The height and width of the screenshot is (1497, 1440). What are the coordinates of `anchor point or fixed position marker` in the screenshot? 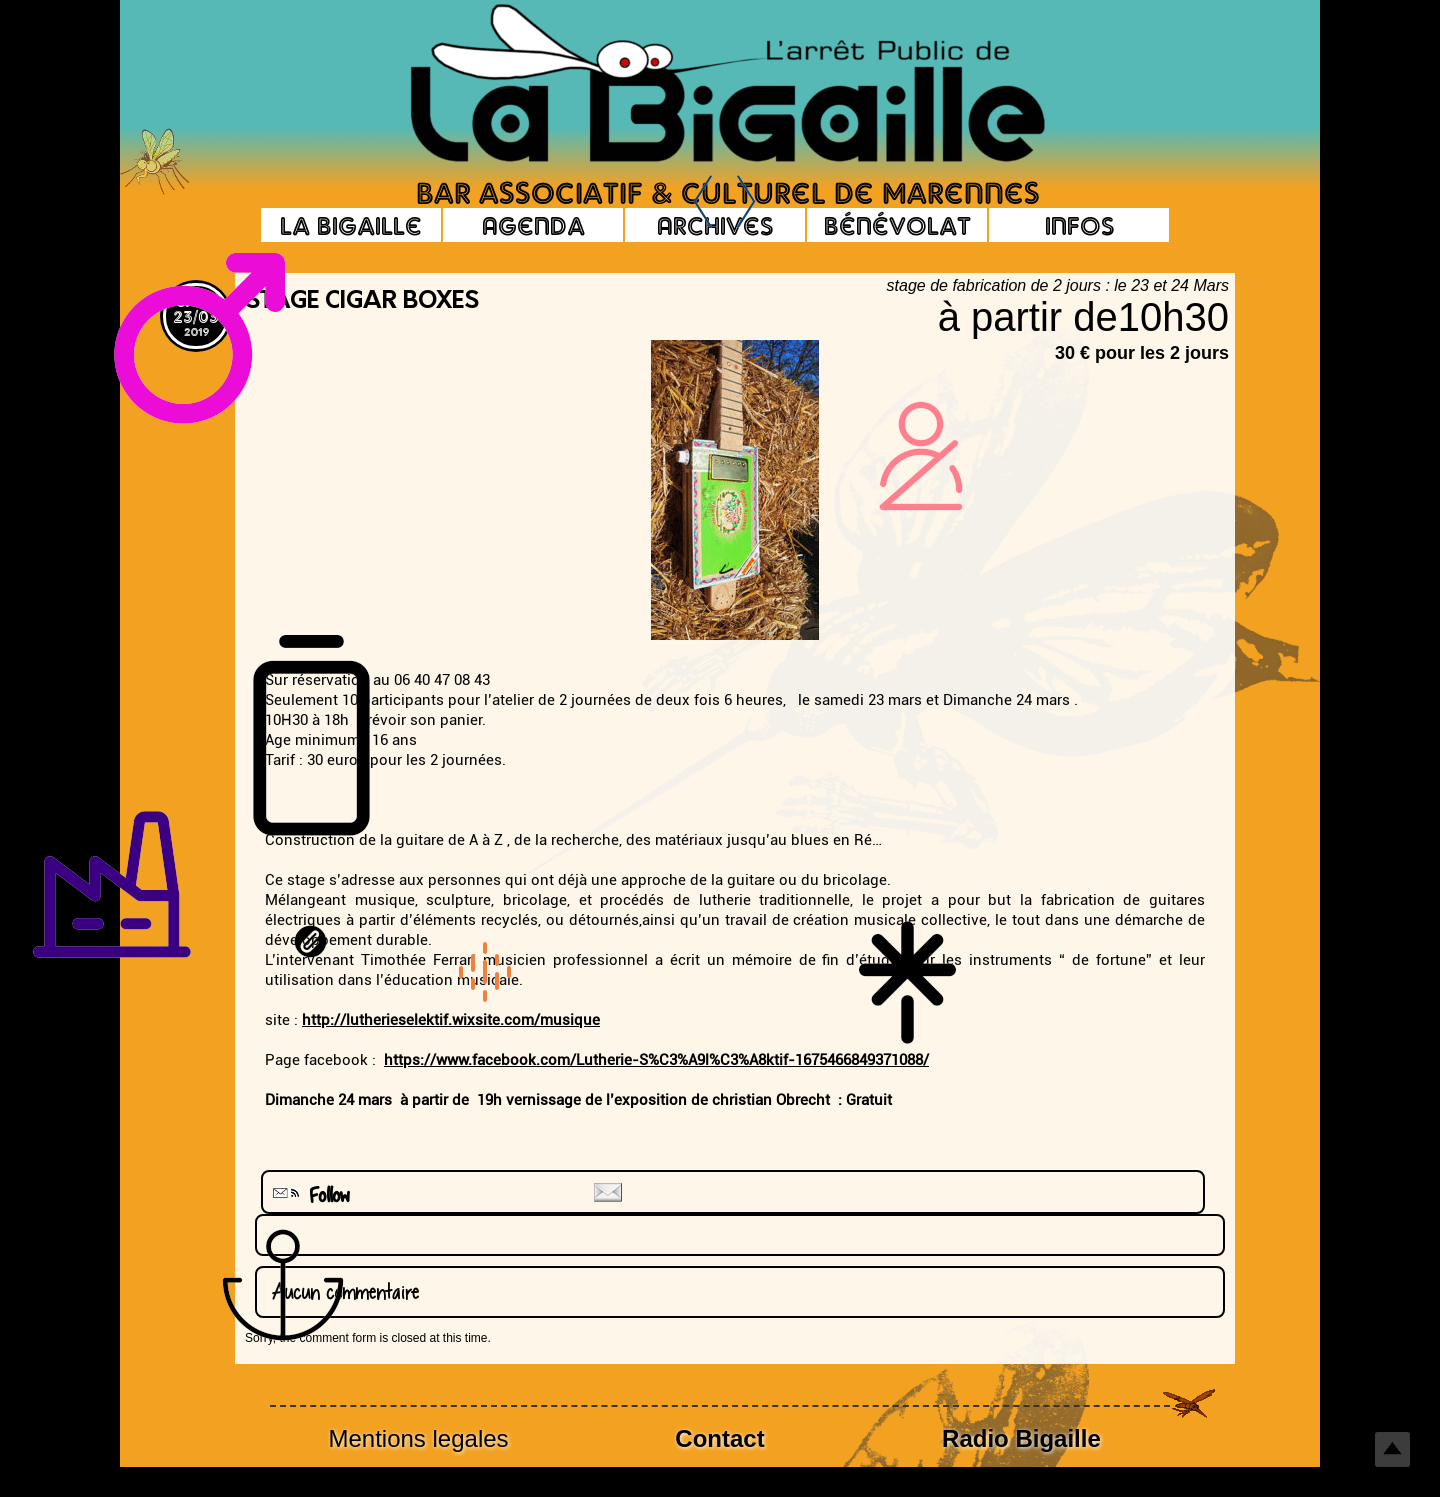 It's located at (283, 1285).